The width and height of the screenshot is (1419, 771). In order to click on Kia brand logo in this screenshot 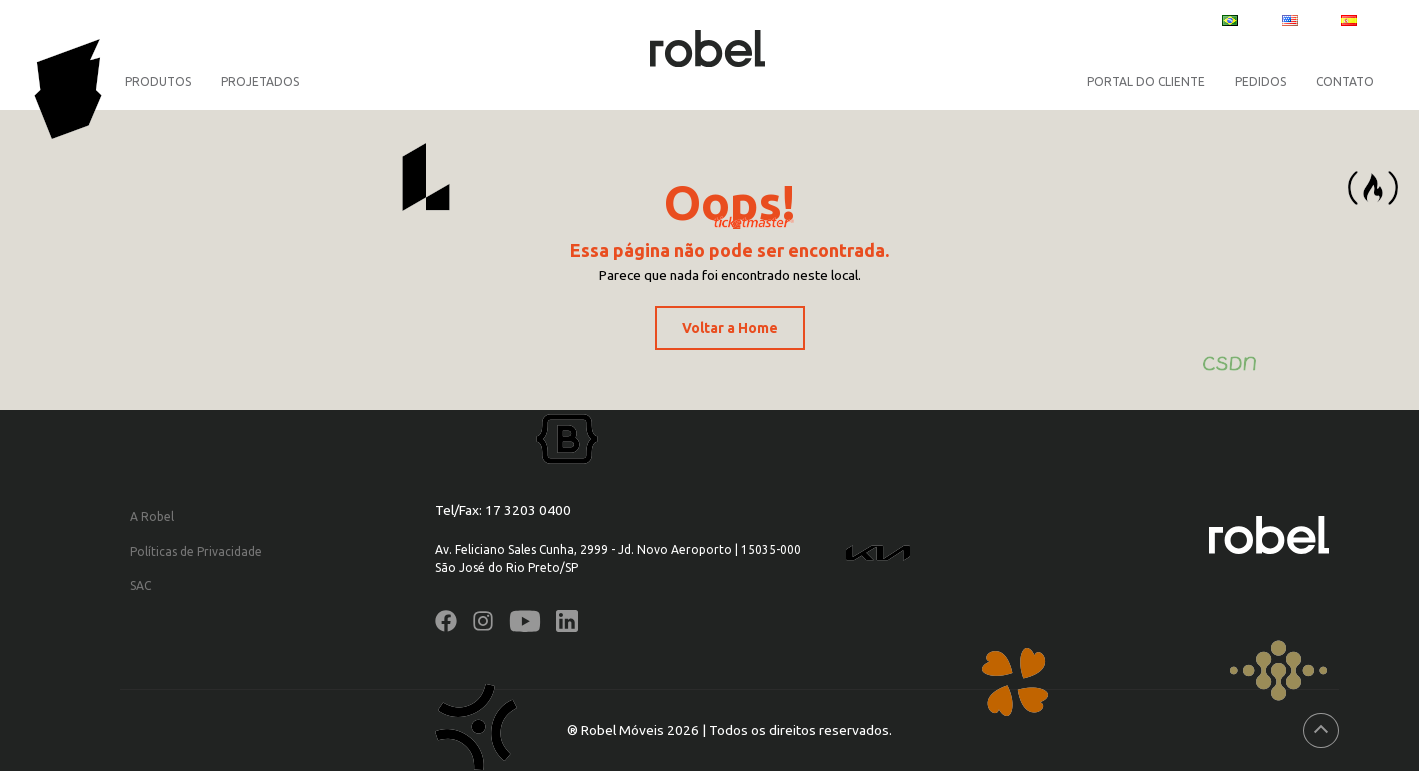, I will do `click(878, 553)`.